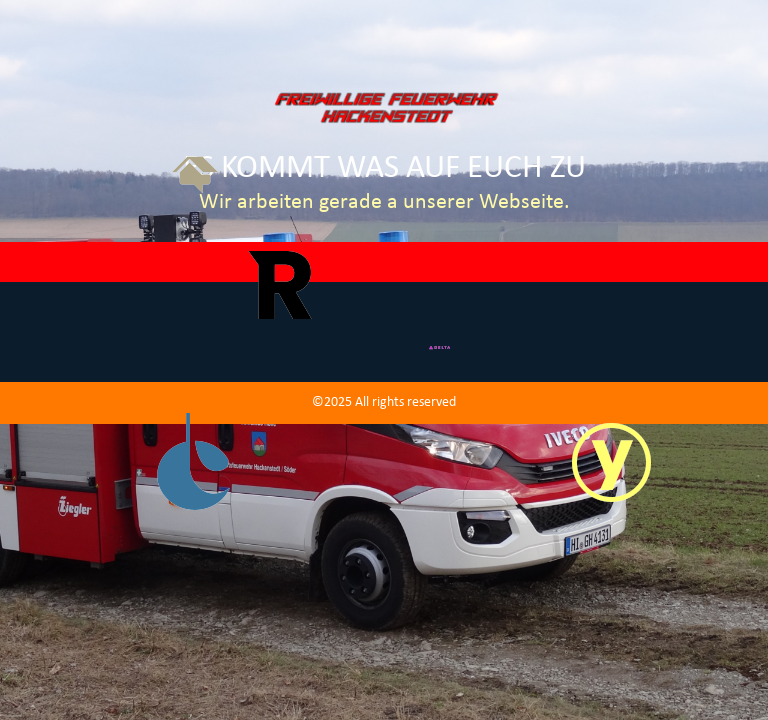 Image resolution: width=768 pixels, height=720 pixels. Describe the element at coordinates (195, 175) in the screenshot. I see `open the HomeAdvisor app` at that location.